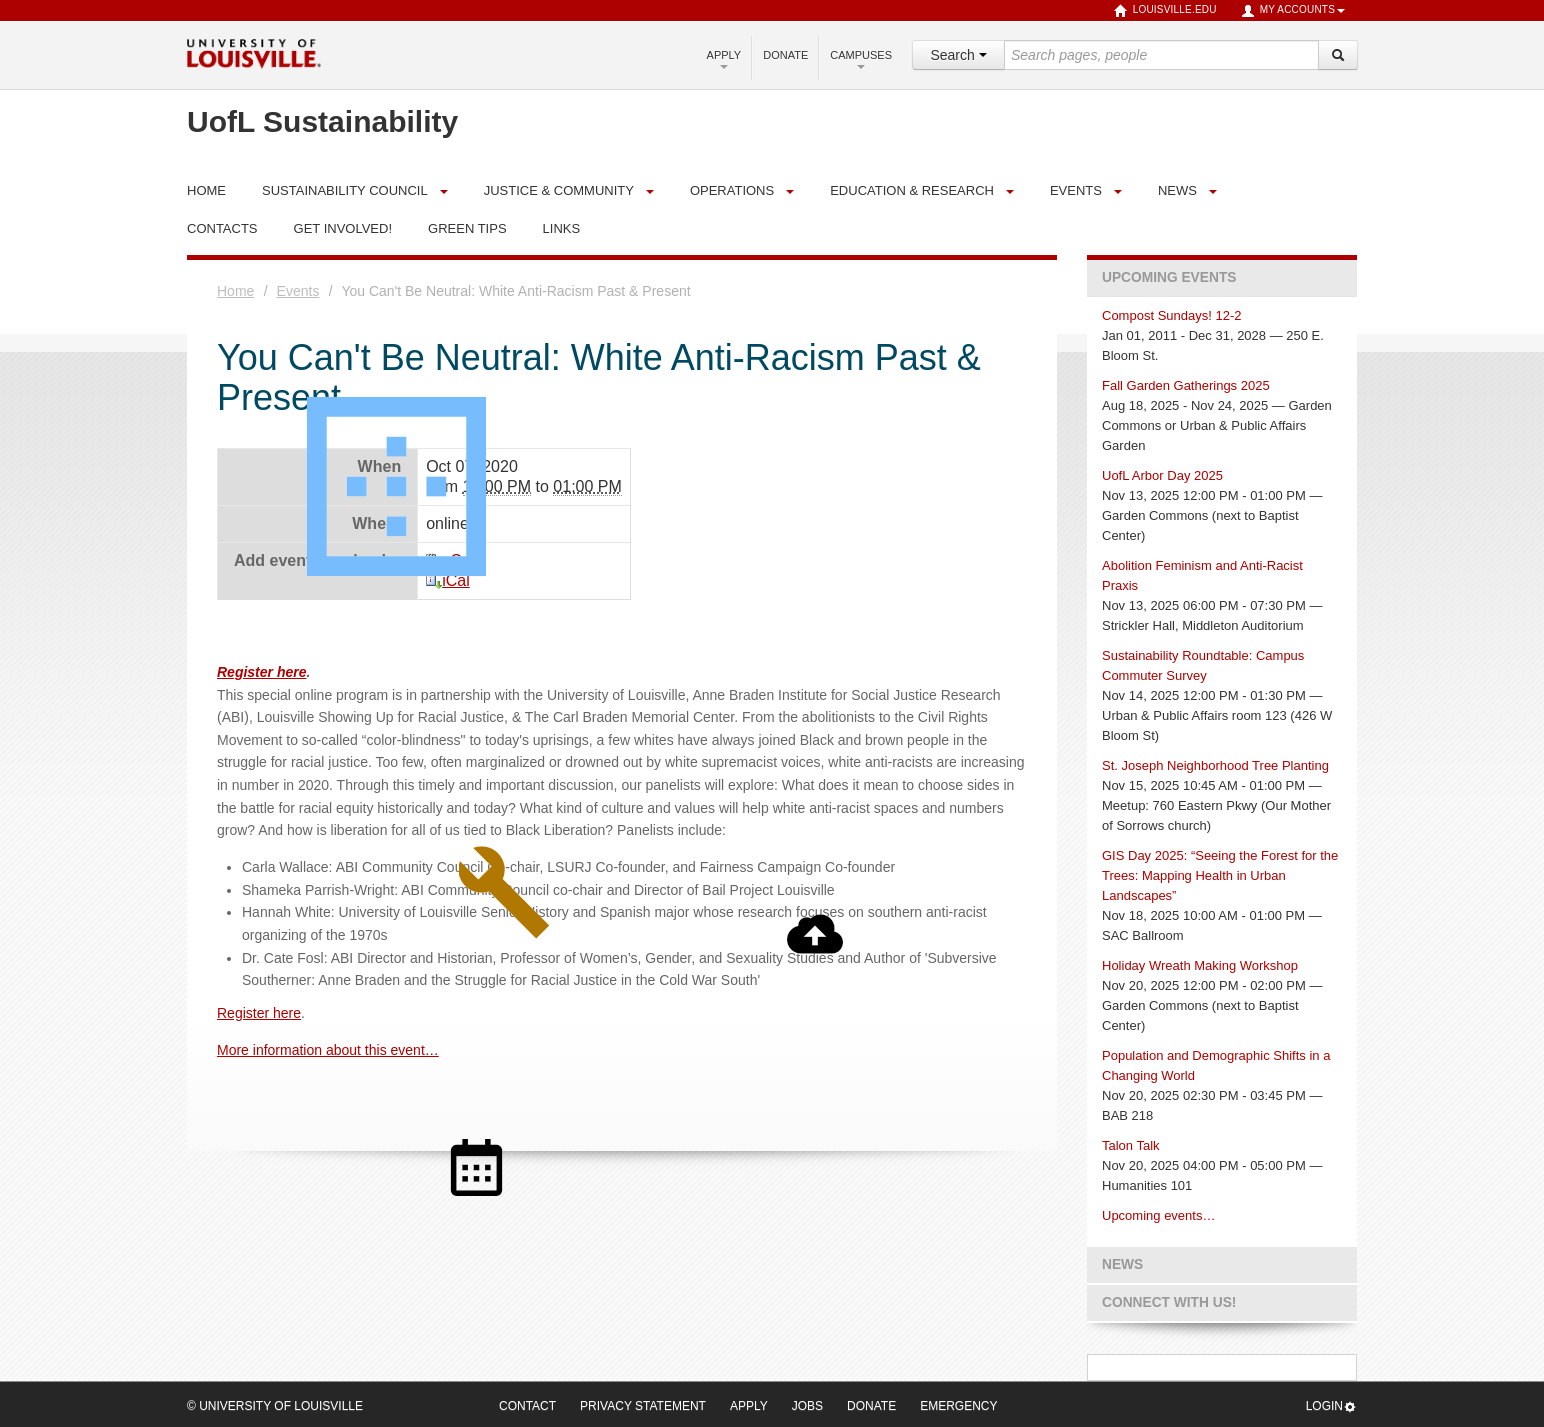 This screenshot has height=1427, width=1544. I want to click on view calendar or schedule, so click(476, 1167).